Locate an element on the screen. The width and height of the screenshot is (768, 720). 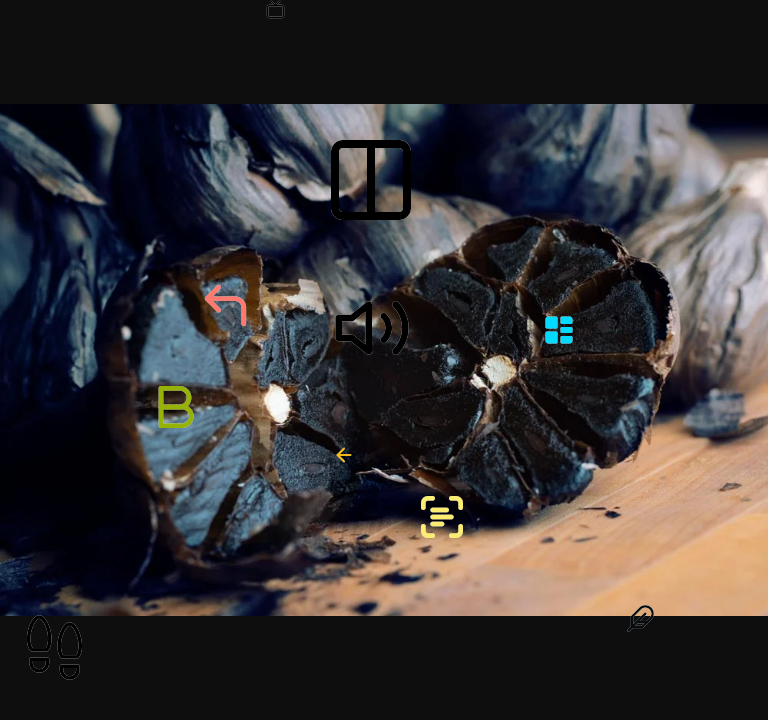
adjust audio volume is located at coordinates (372, 328).